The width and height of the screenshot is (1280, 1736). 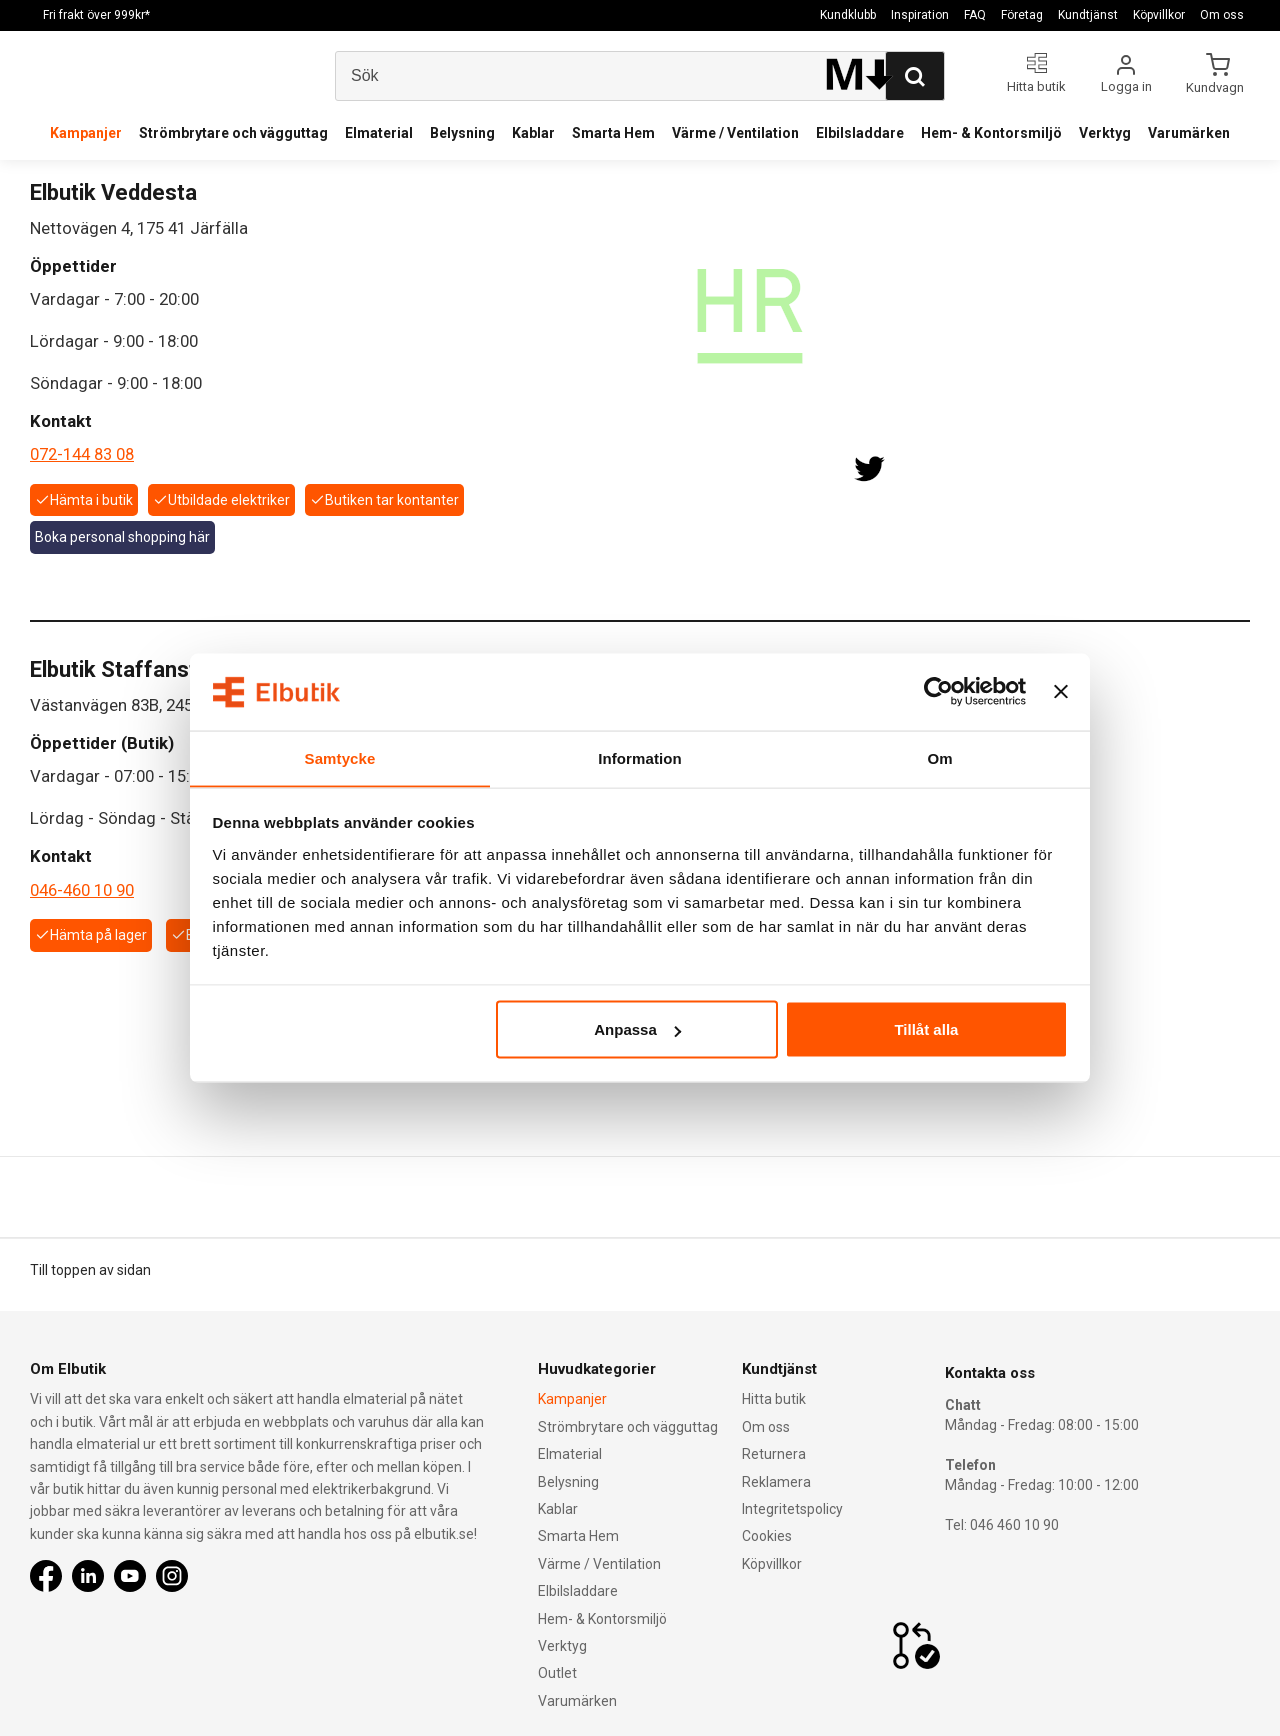 What do you see at coordinates (750, 311) in the screenshot?
I see `insert a horizontal rule or divider line` at bounding box center [750, 311].